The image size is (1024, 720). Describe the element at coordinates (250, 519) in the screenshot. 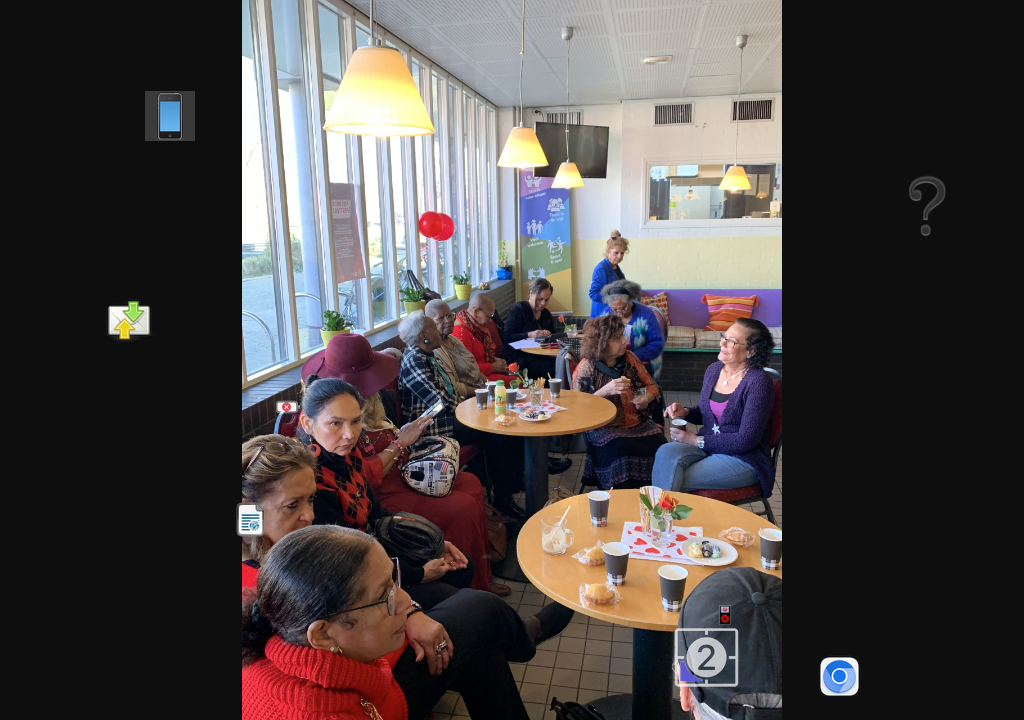

I see `open a web template document file` at that location.